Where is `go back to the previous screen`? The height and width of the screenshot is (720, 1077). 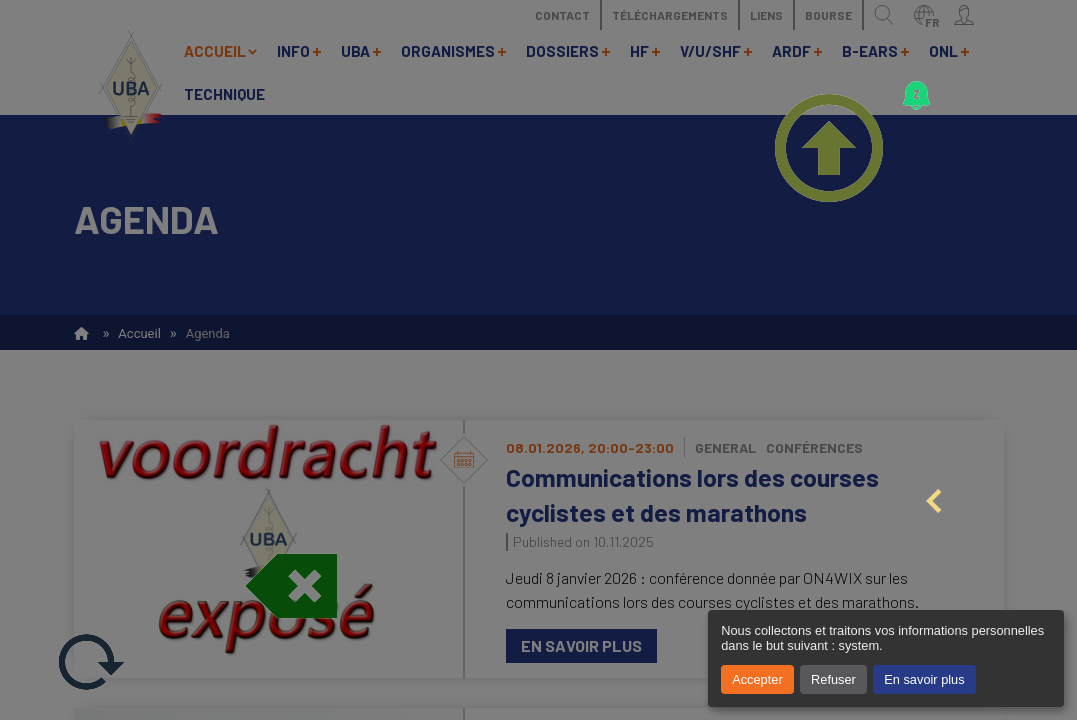 go back to the previous screen is located at coordinates (934, 501).